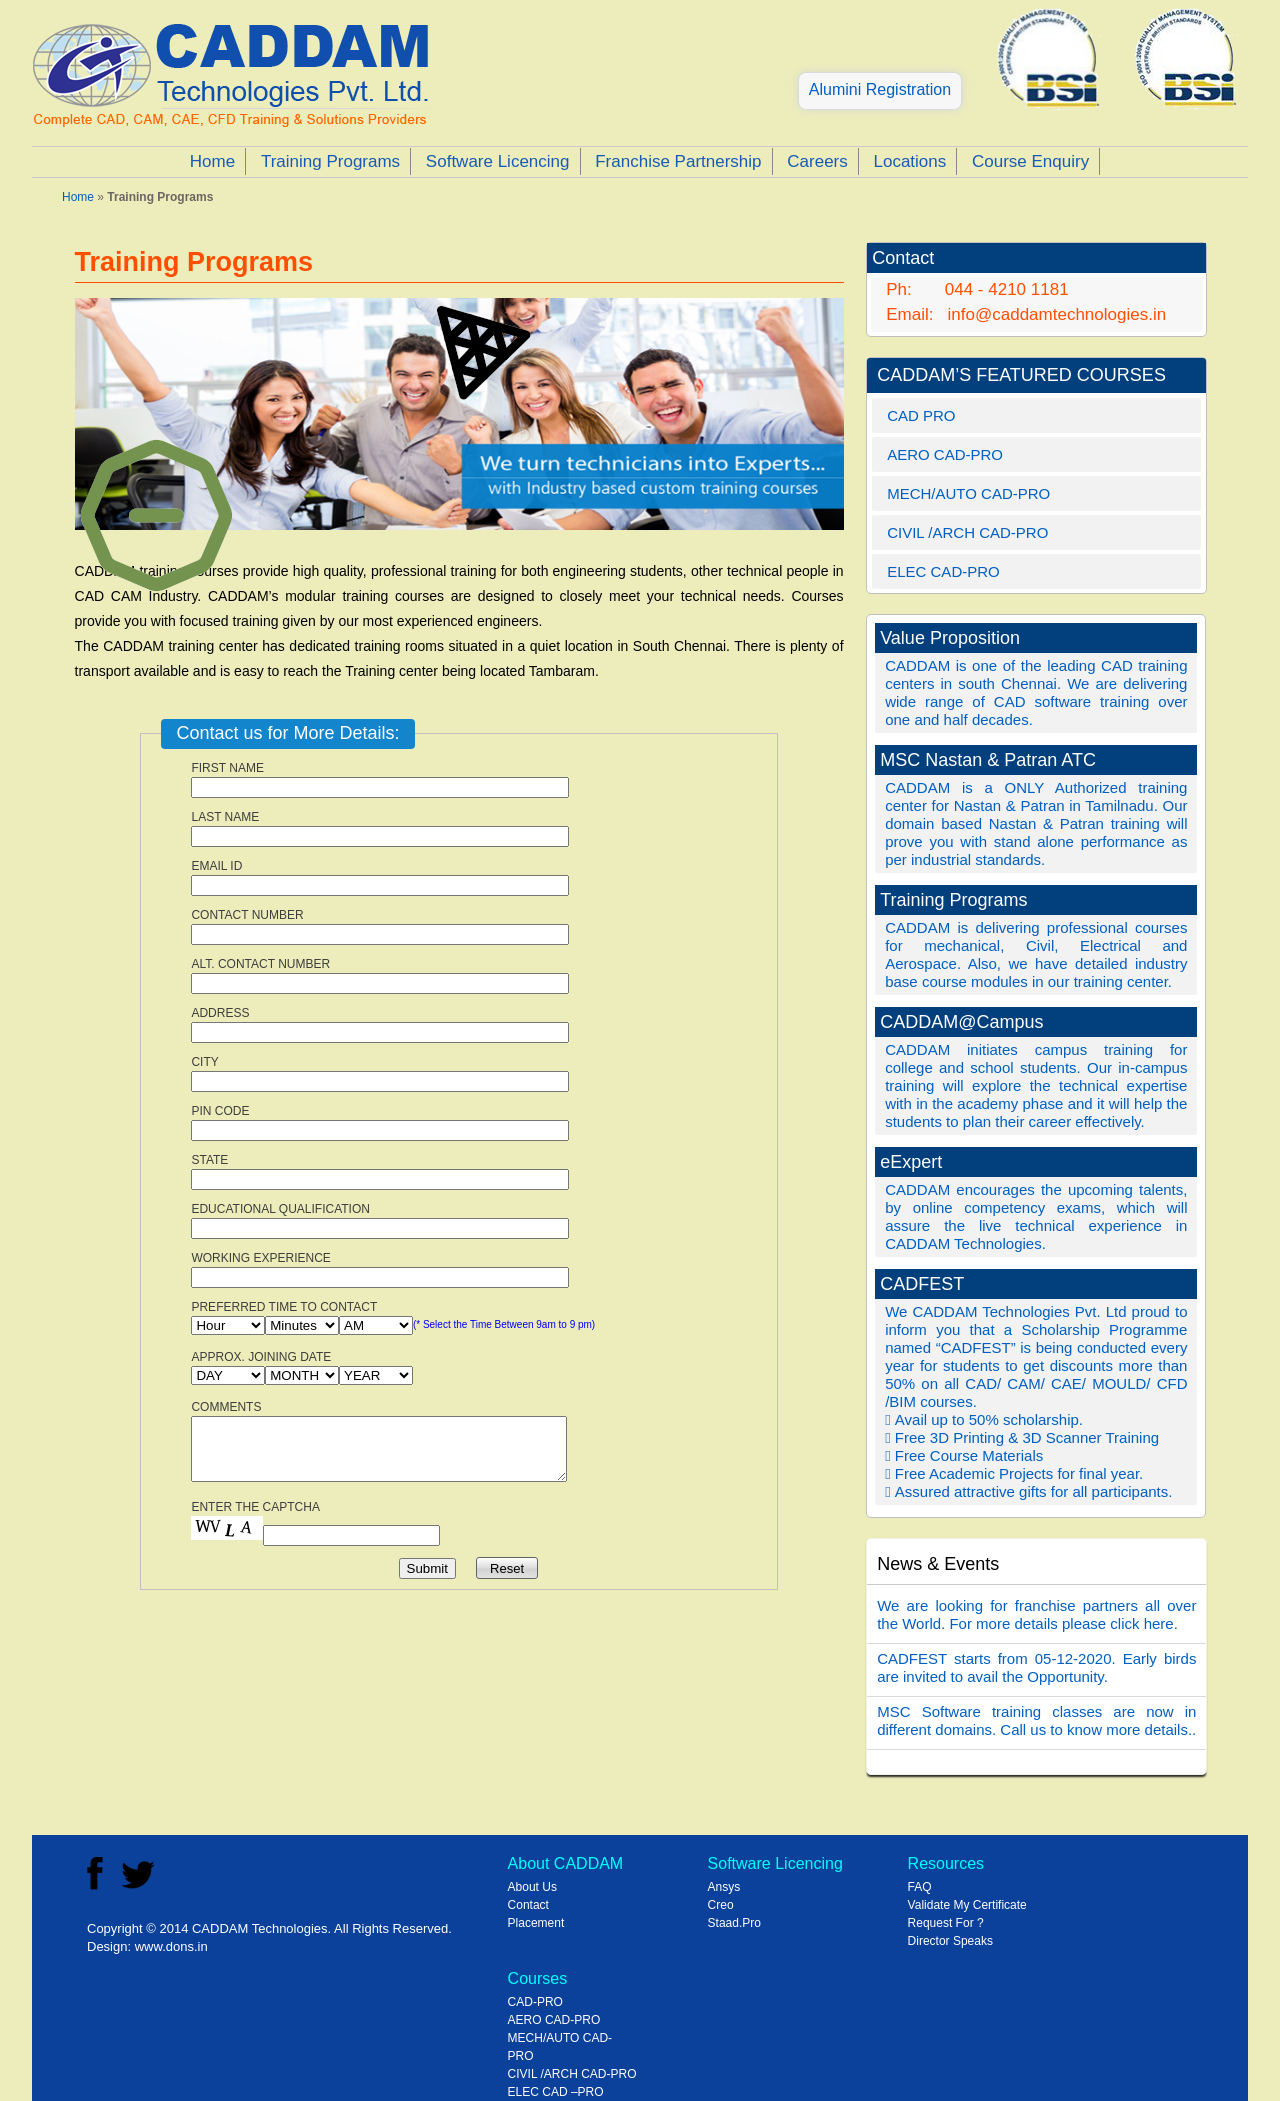  What do you see at coordinates (156, 515) in the screenshot?
I see `remove or delete an item` at bounding box center [156, 515].